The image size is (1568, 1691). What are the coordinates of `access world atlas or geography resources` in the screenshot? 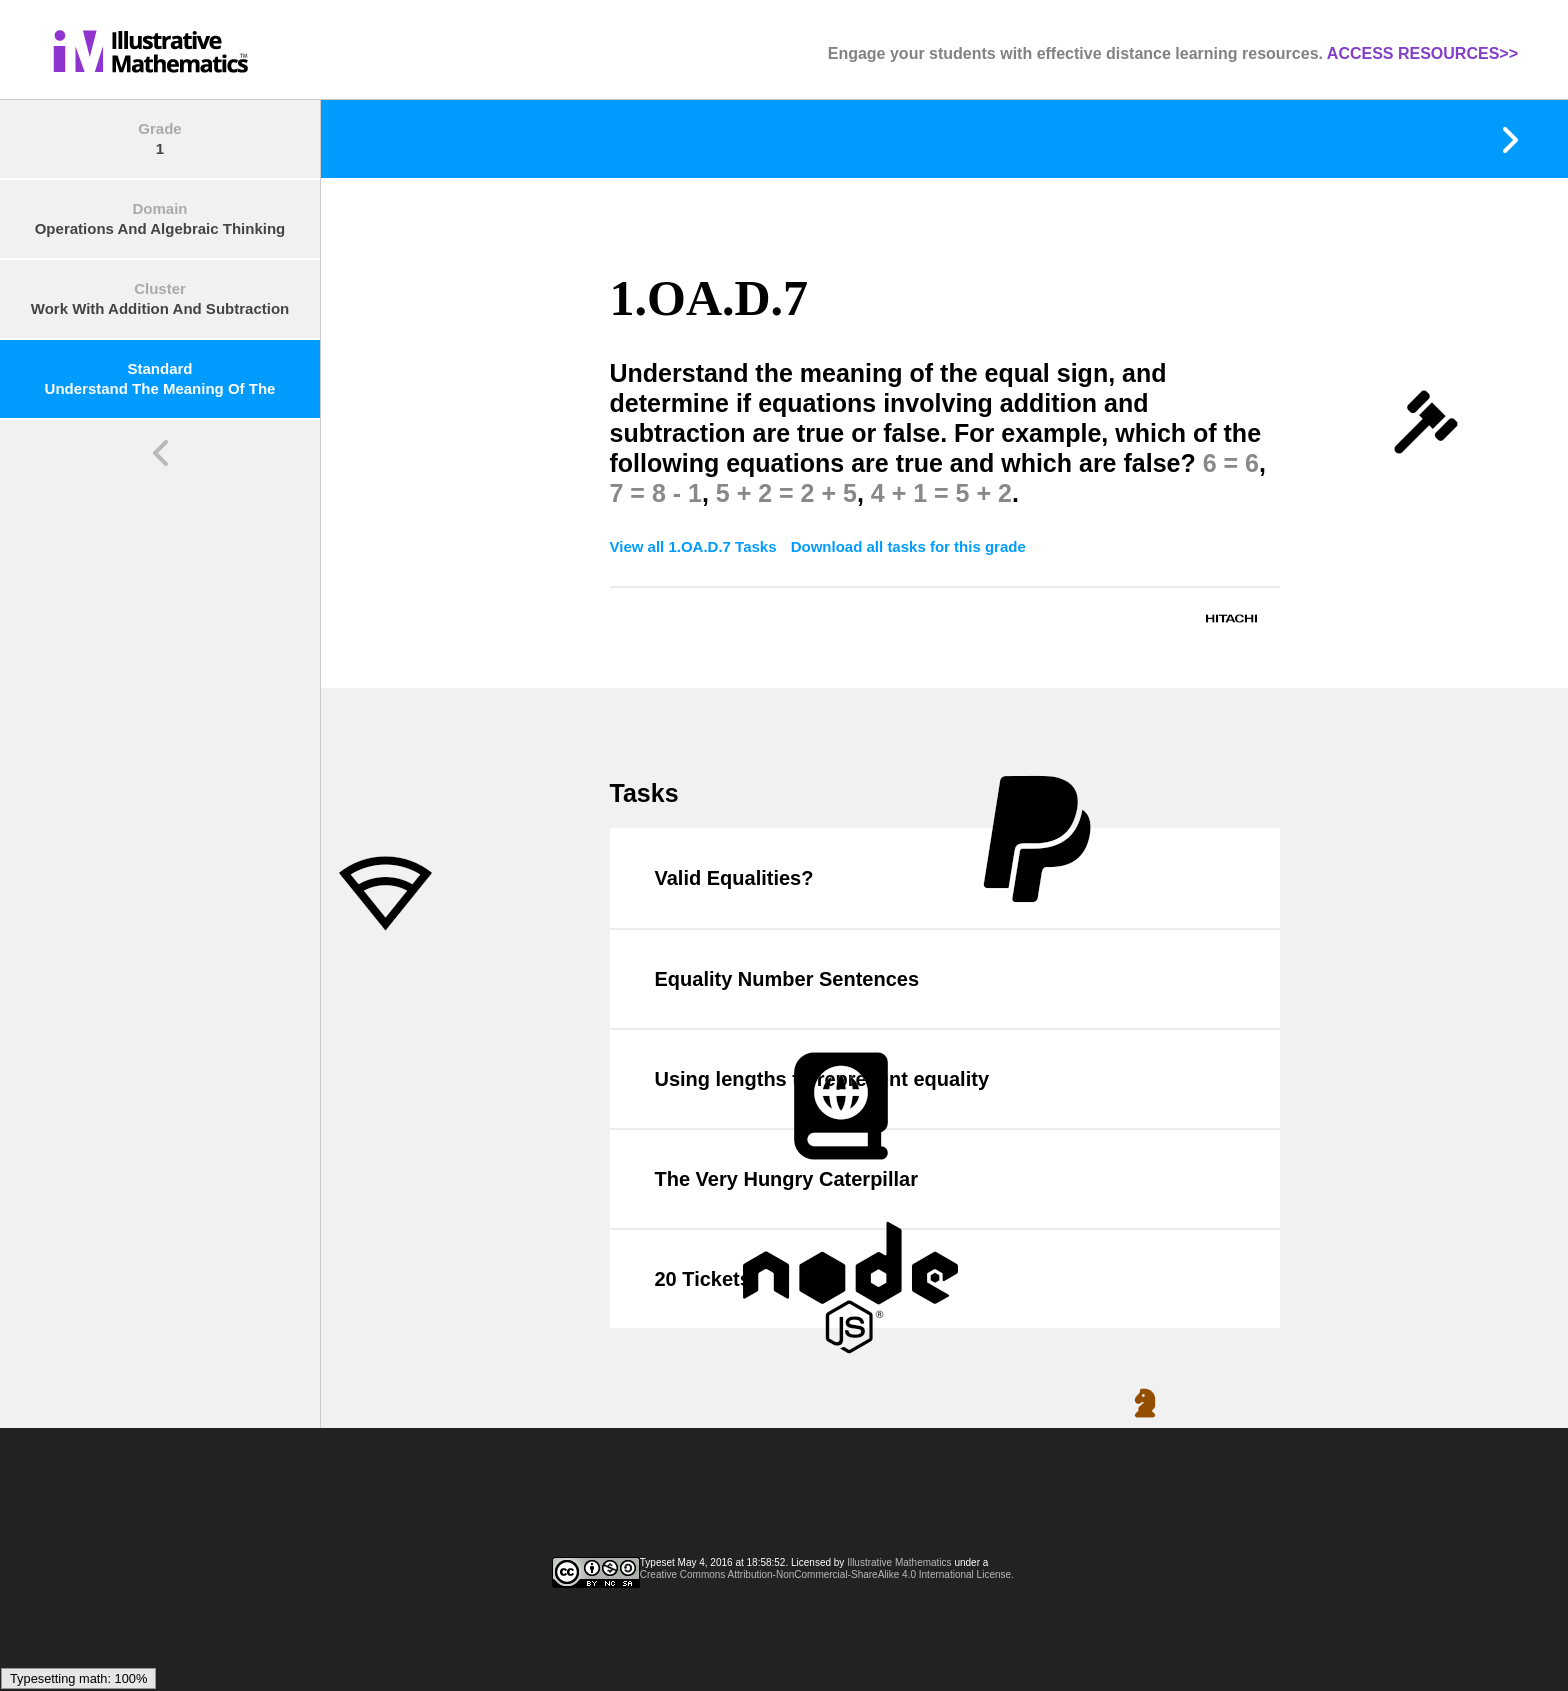 It's located at (841, 1106).